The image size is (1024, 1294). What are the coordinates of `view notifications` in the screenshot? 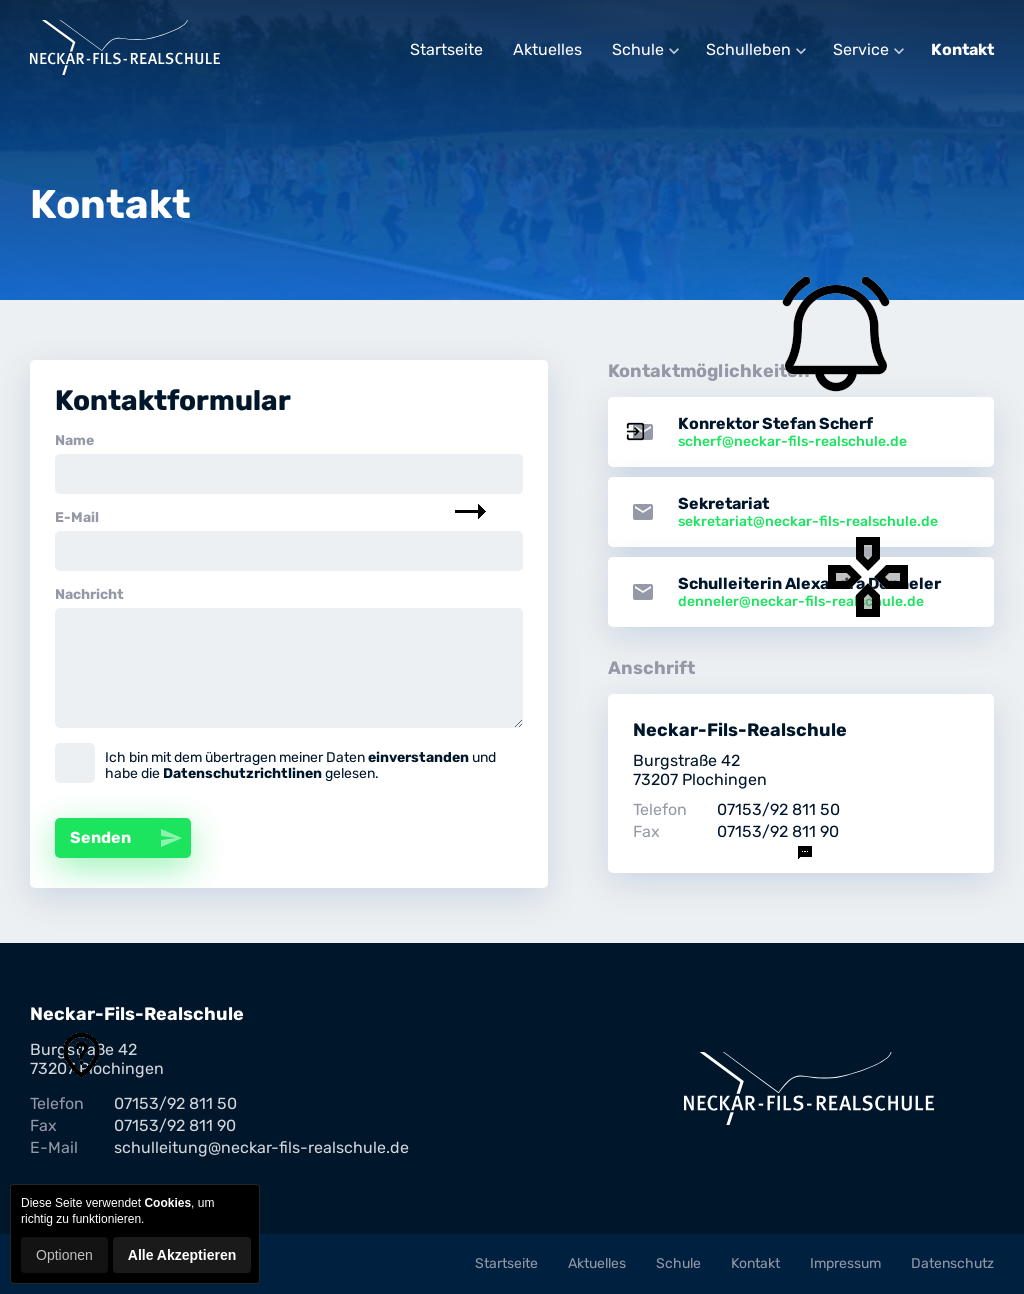 It's located at (836, 336).